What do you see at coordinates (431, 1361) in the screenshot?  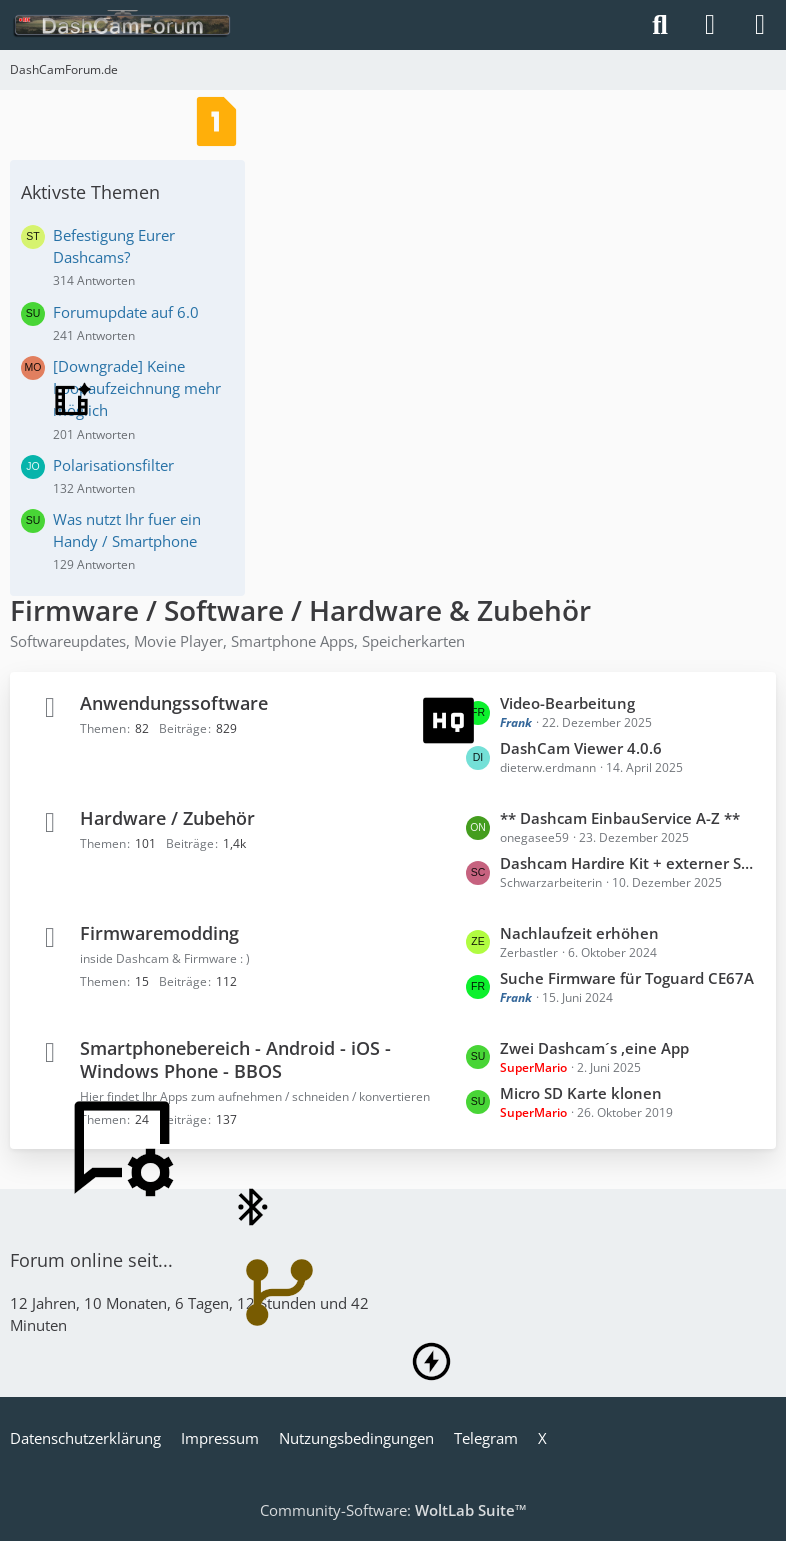 I see `play or access DVD media content` at bounding box center [431, 1361].